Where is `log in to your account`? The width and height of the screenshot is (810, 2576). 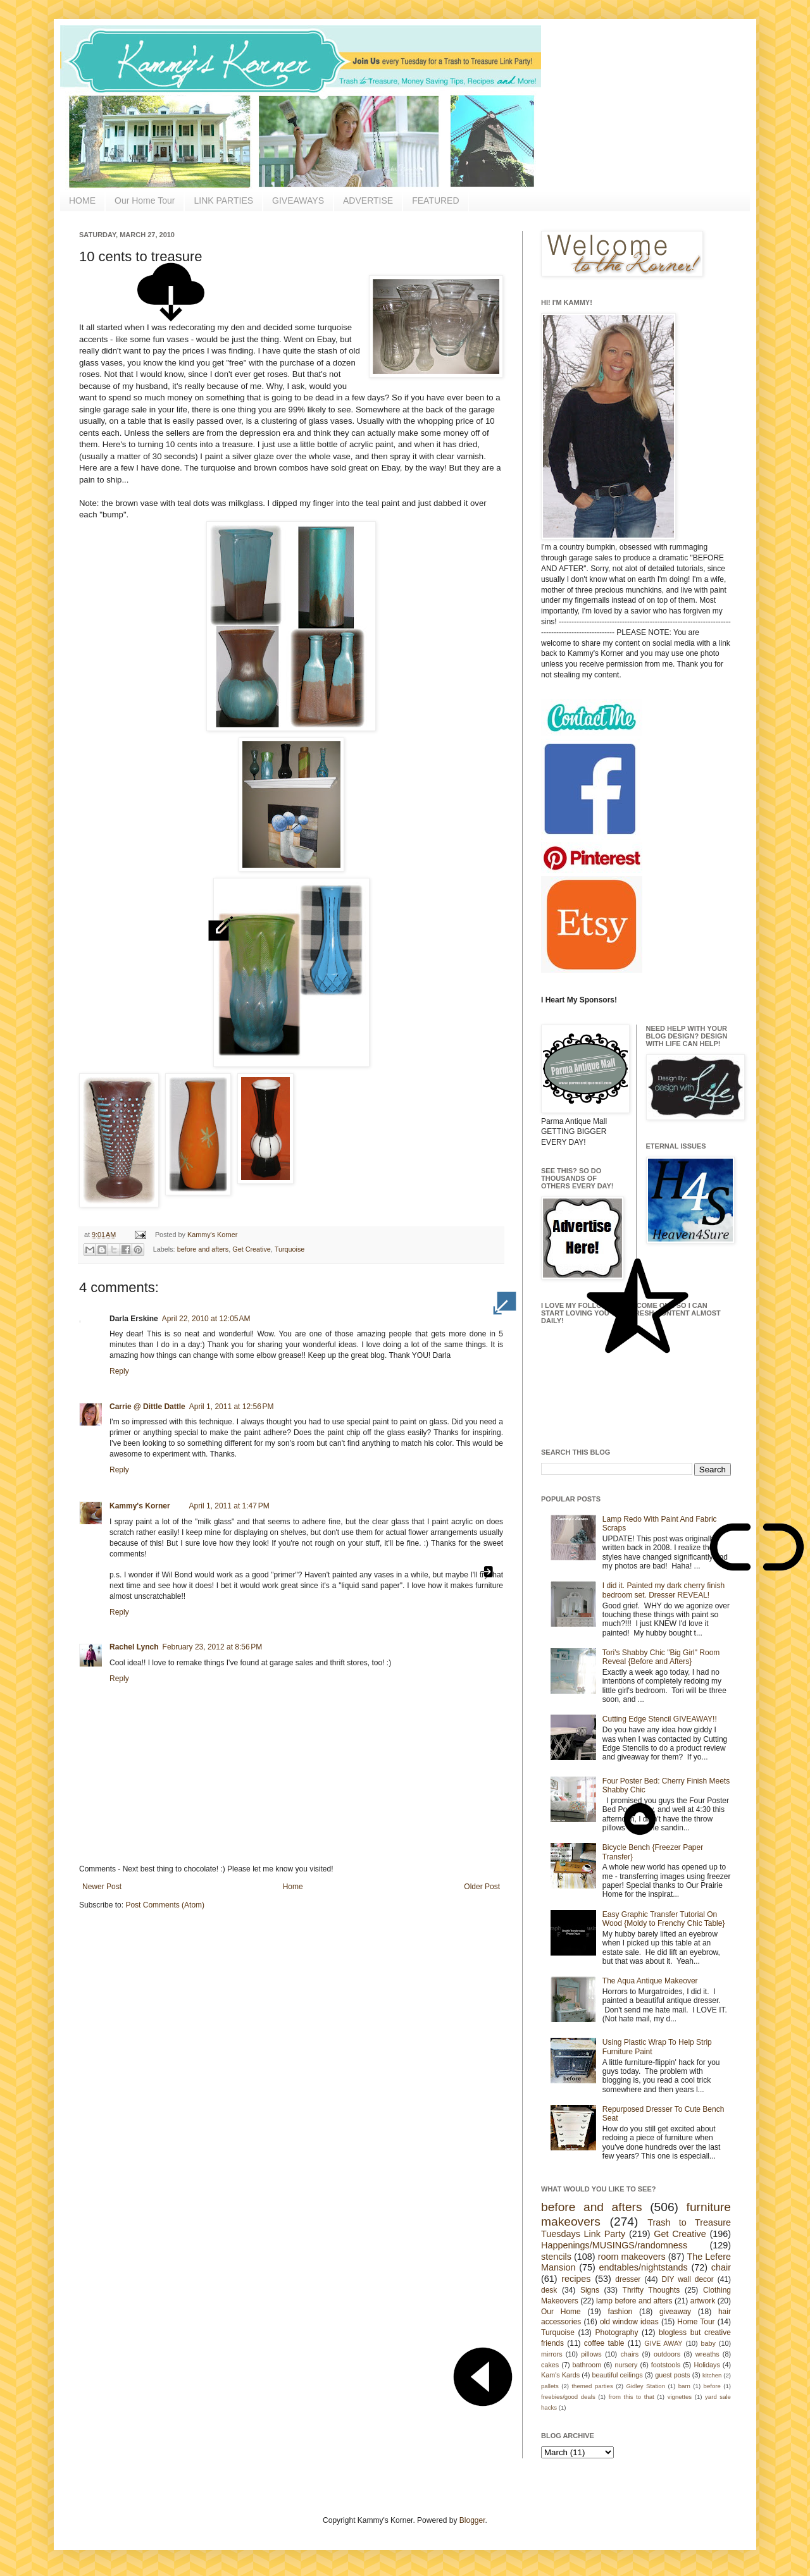
log in to your account is located at coordinates (487, 1572).